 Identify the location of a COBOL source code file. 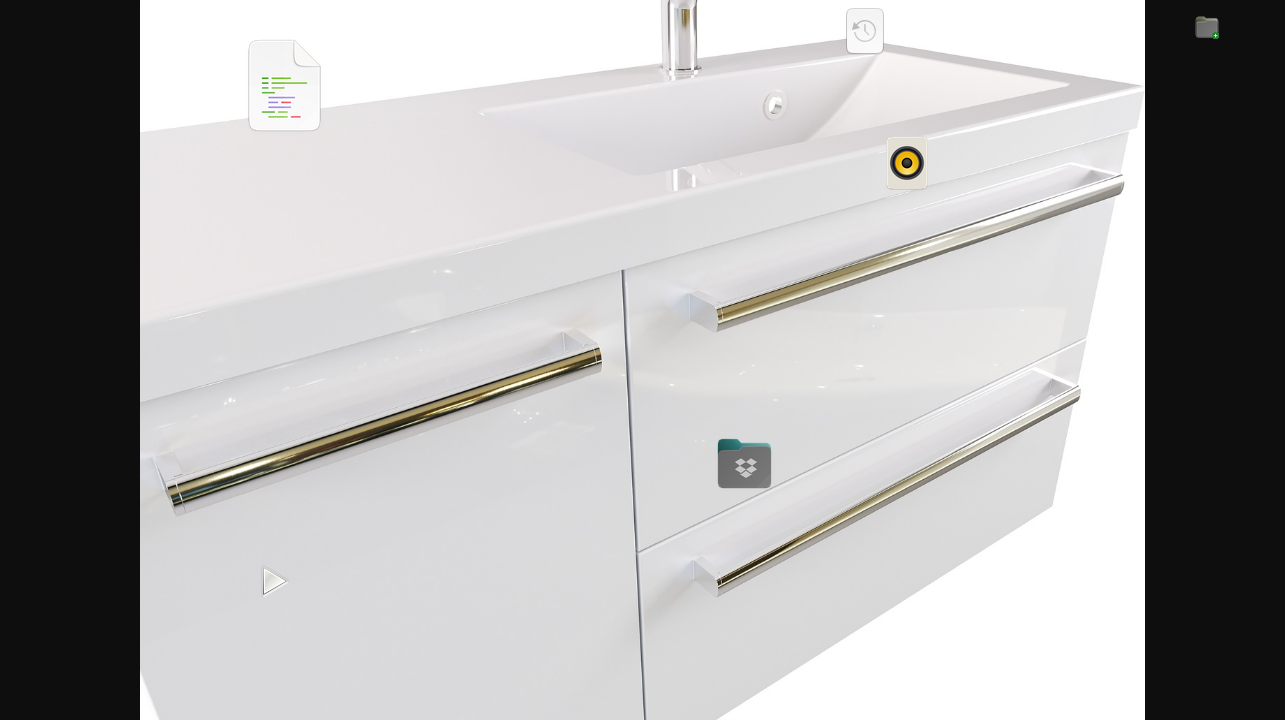
(284, 85).